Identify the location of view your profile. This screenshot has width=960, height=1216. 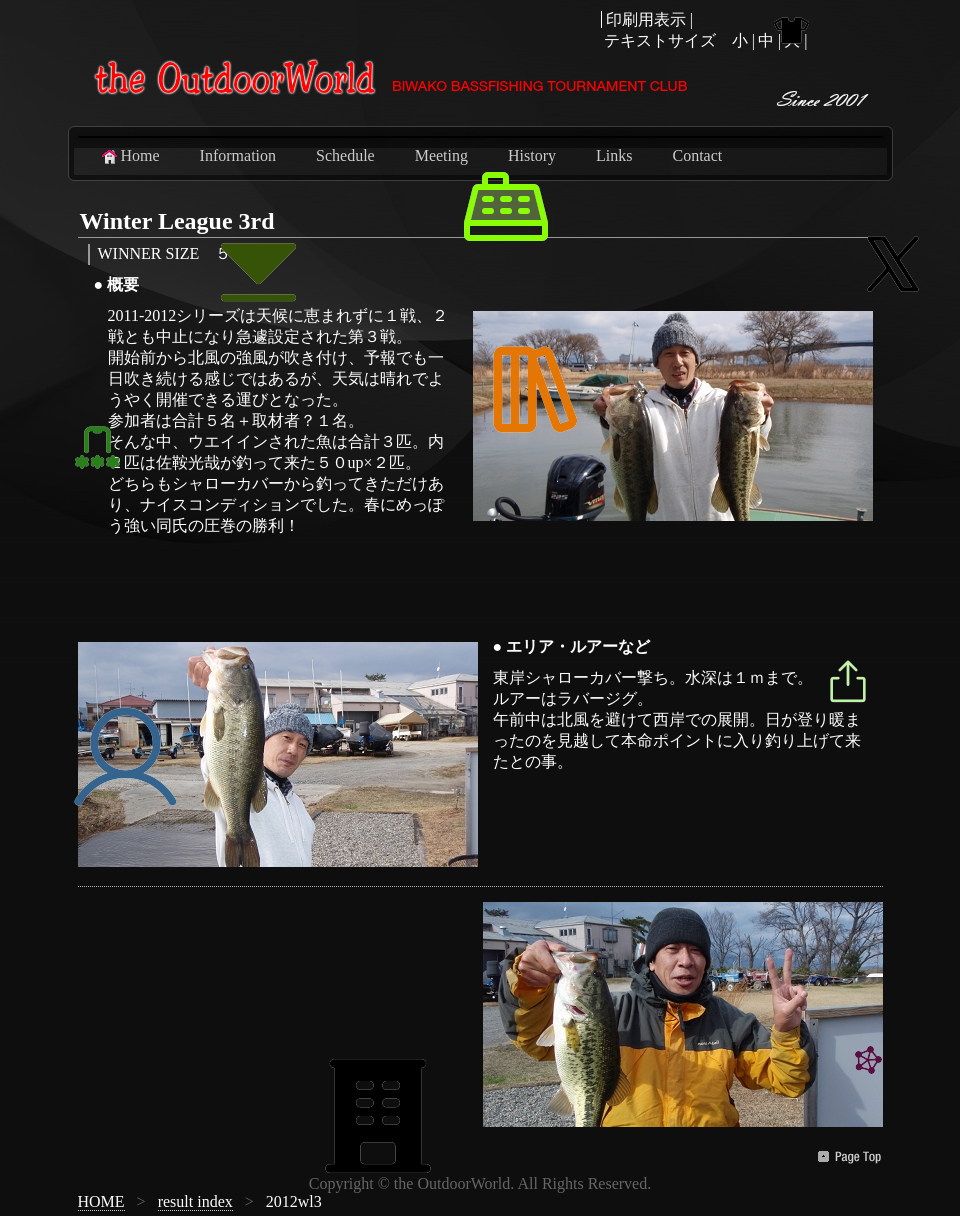
(125, 758).